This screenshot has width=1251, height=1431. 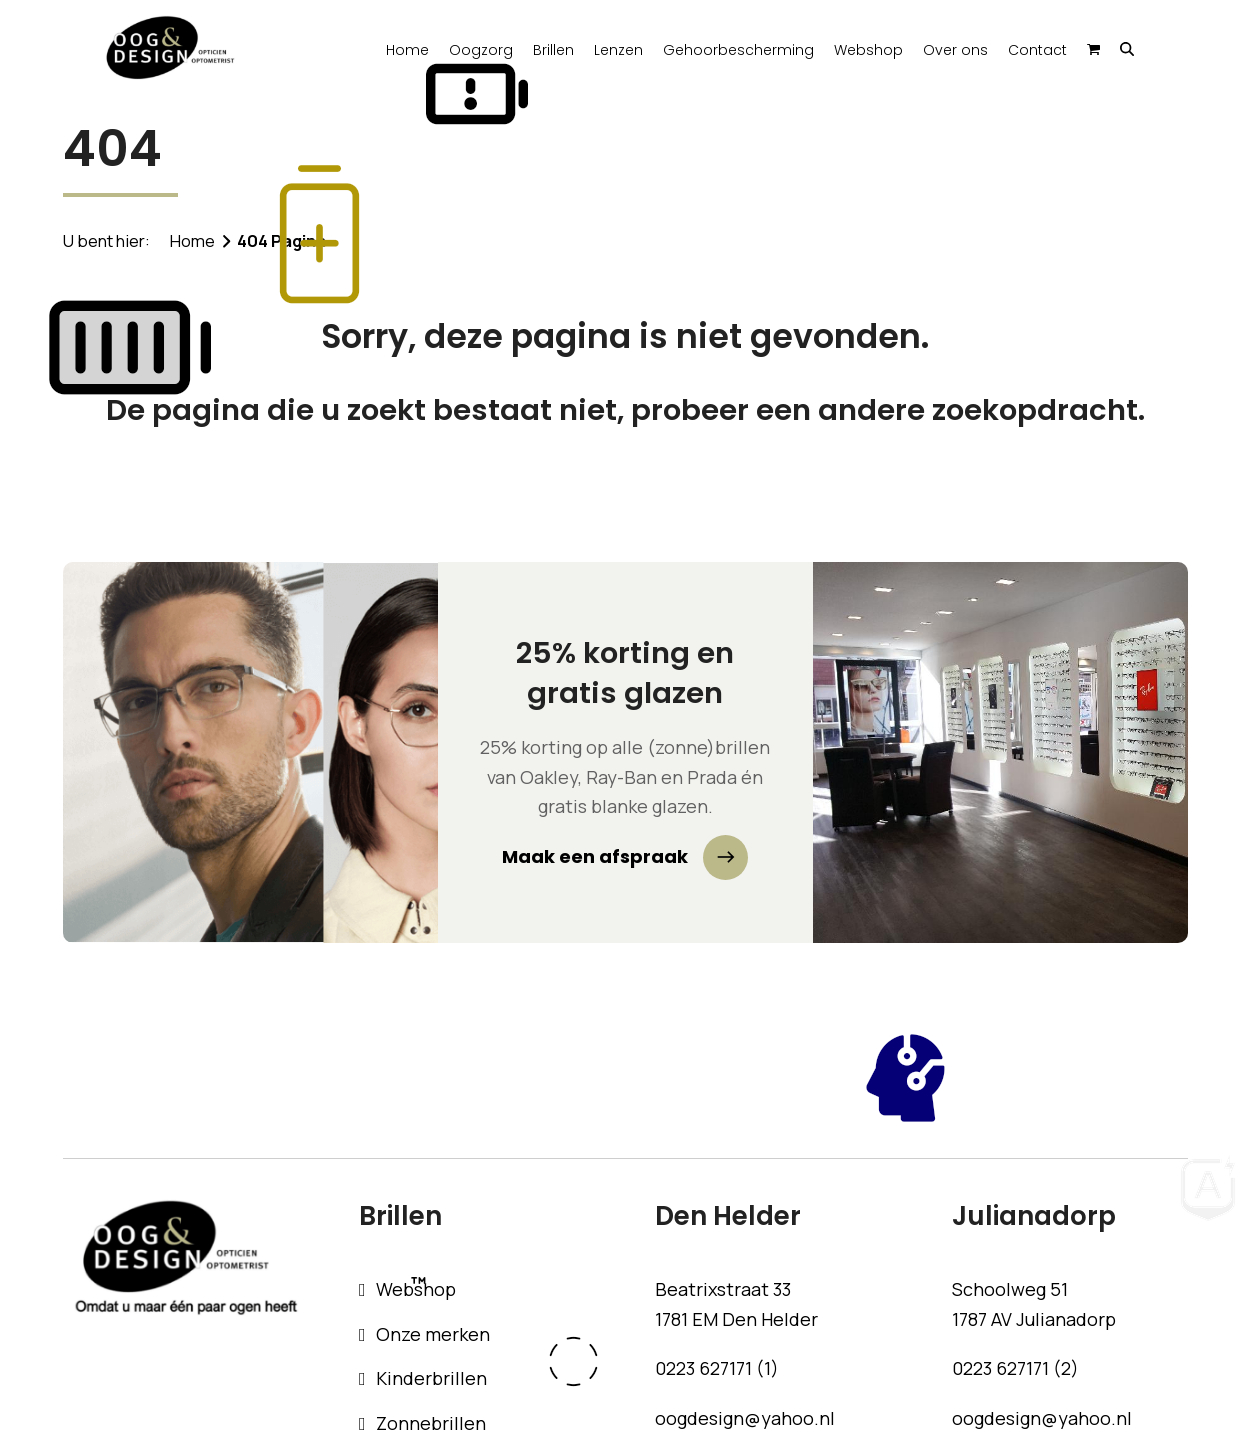 I want to click on indicates full battery charge, so click(x=127, y=347).